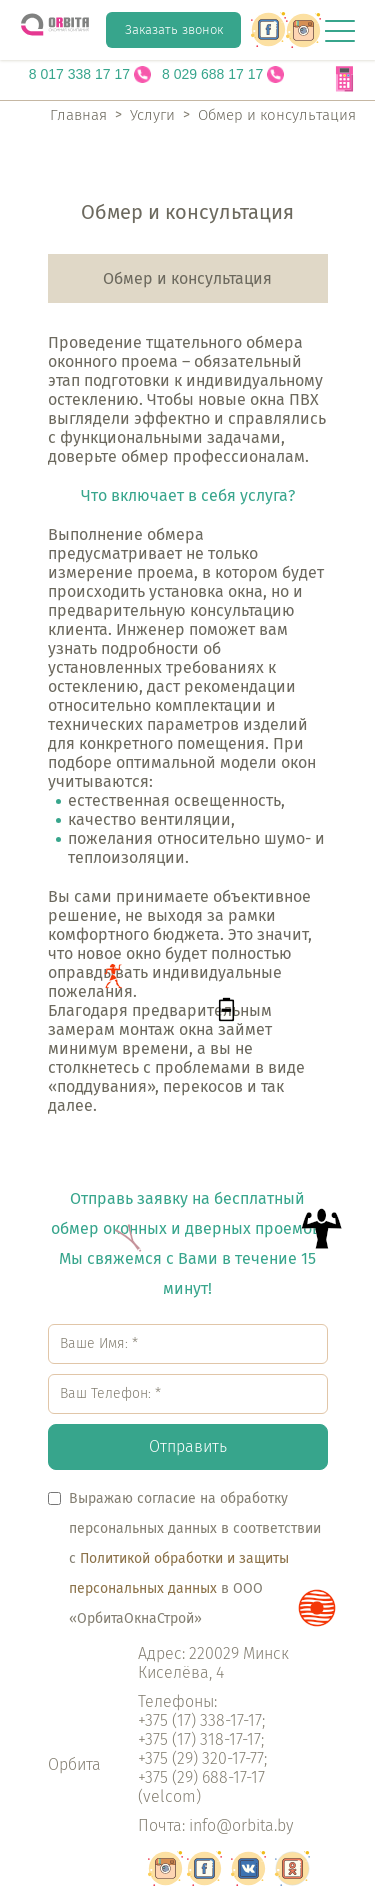 The image size is (375, 1904). Describe the element at coordinates (113, 976) in the screenshot. I see `select egyptian or ancient egypt theme` at that location.